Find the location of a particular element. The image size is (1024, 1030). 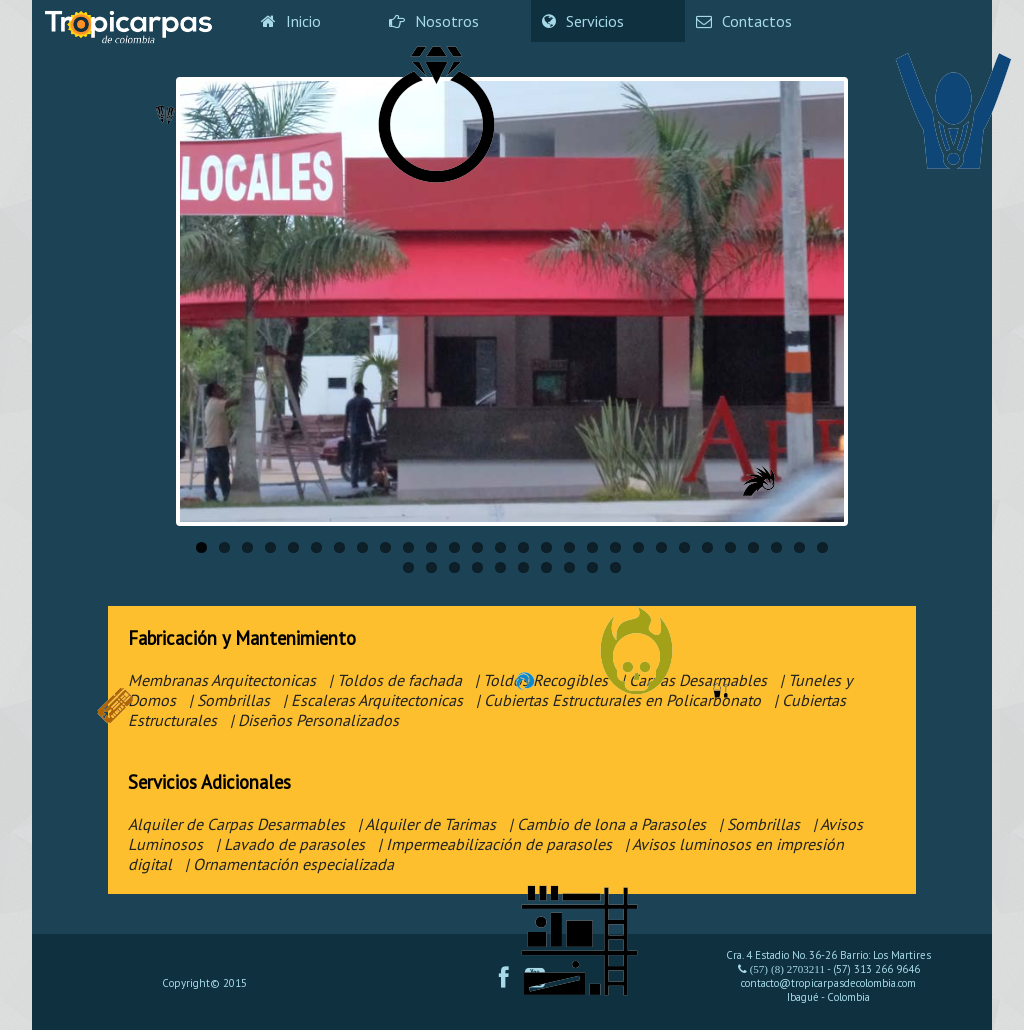

indicates danger or hazard warning in game is located at coordinates (636, 650).